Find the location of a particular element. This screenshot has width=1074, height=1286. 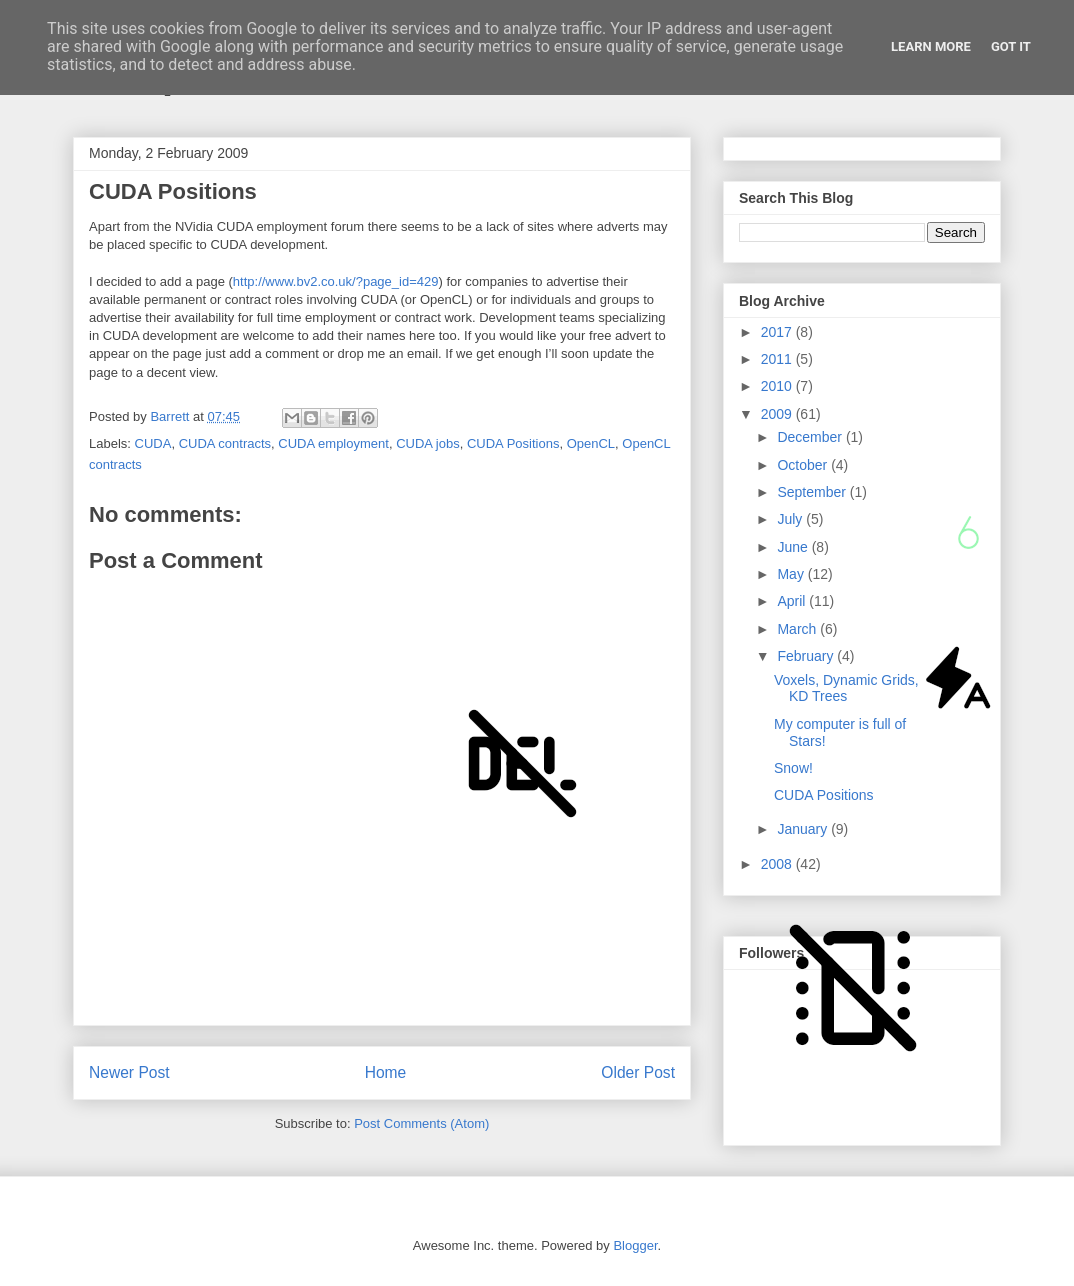

indicates the number six in a list or sequence is located at coordinates (968, 532).